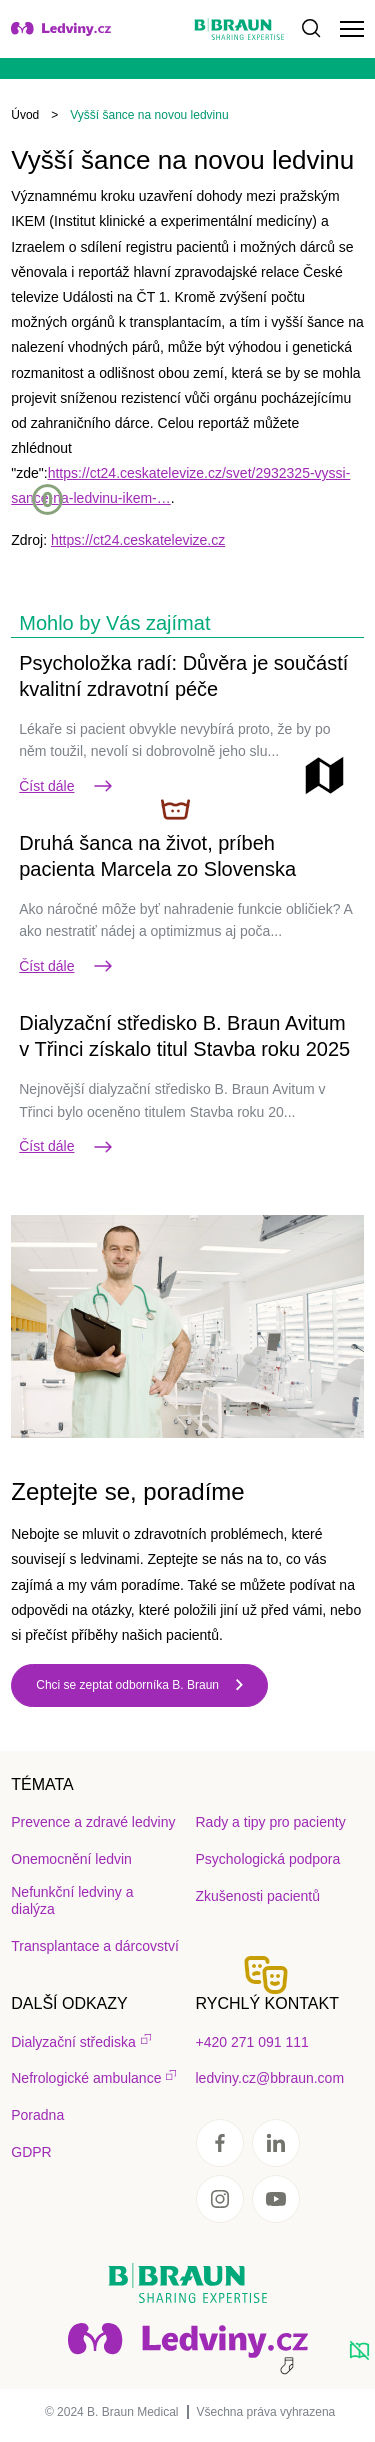 This screenshot has height=2442, width=375. Describe the element at coordinates (359, 2350) in the screenshot. I see `book unavailable or not found` at that location.